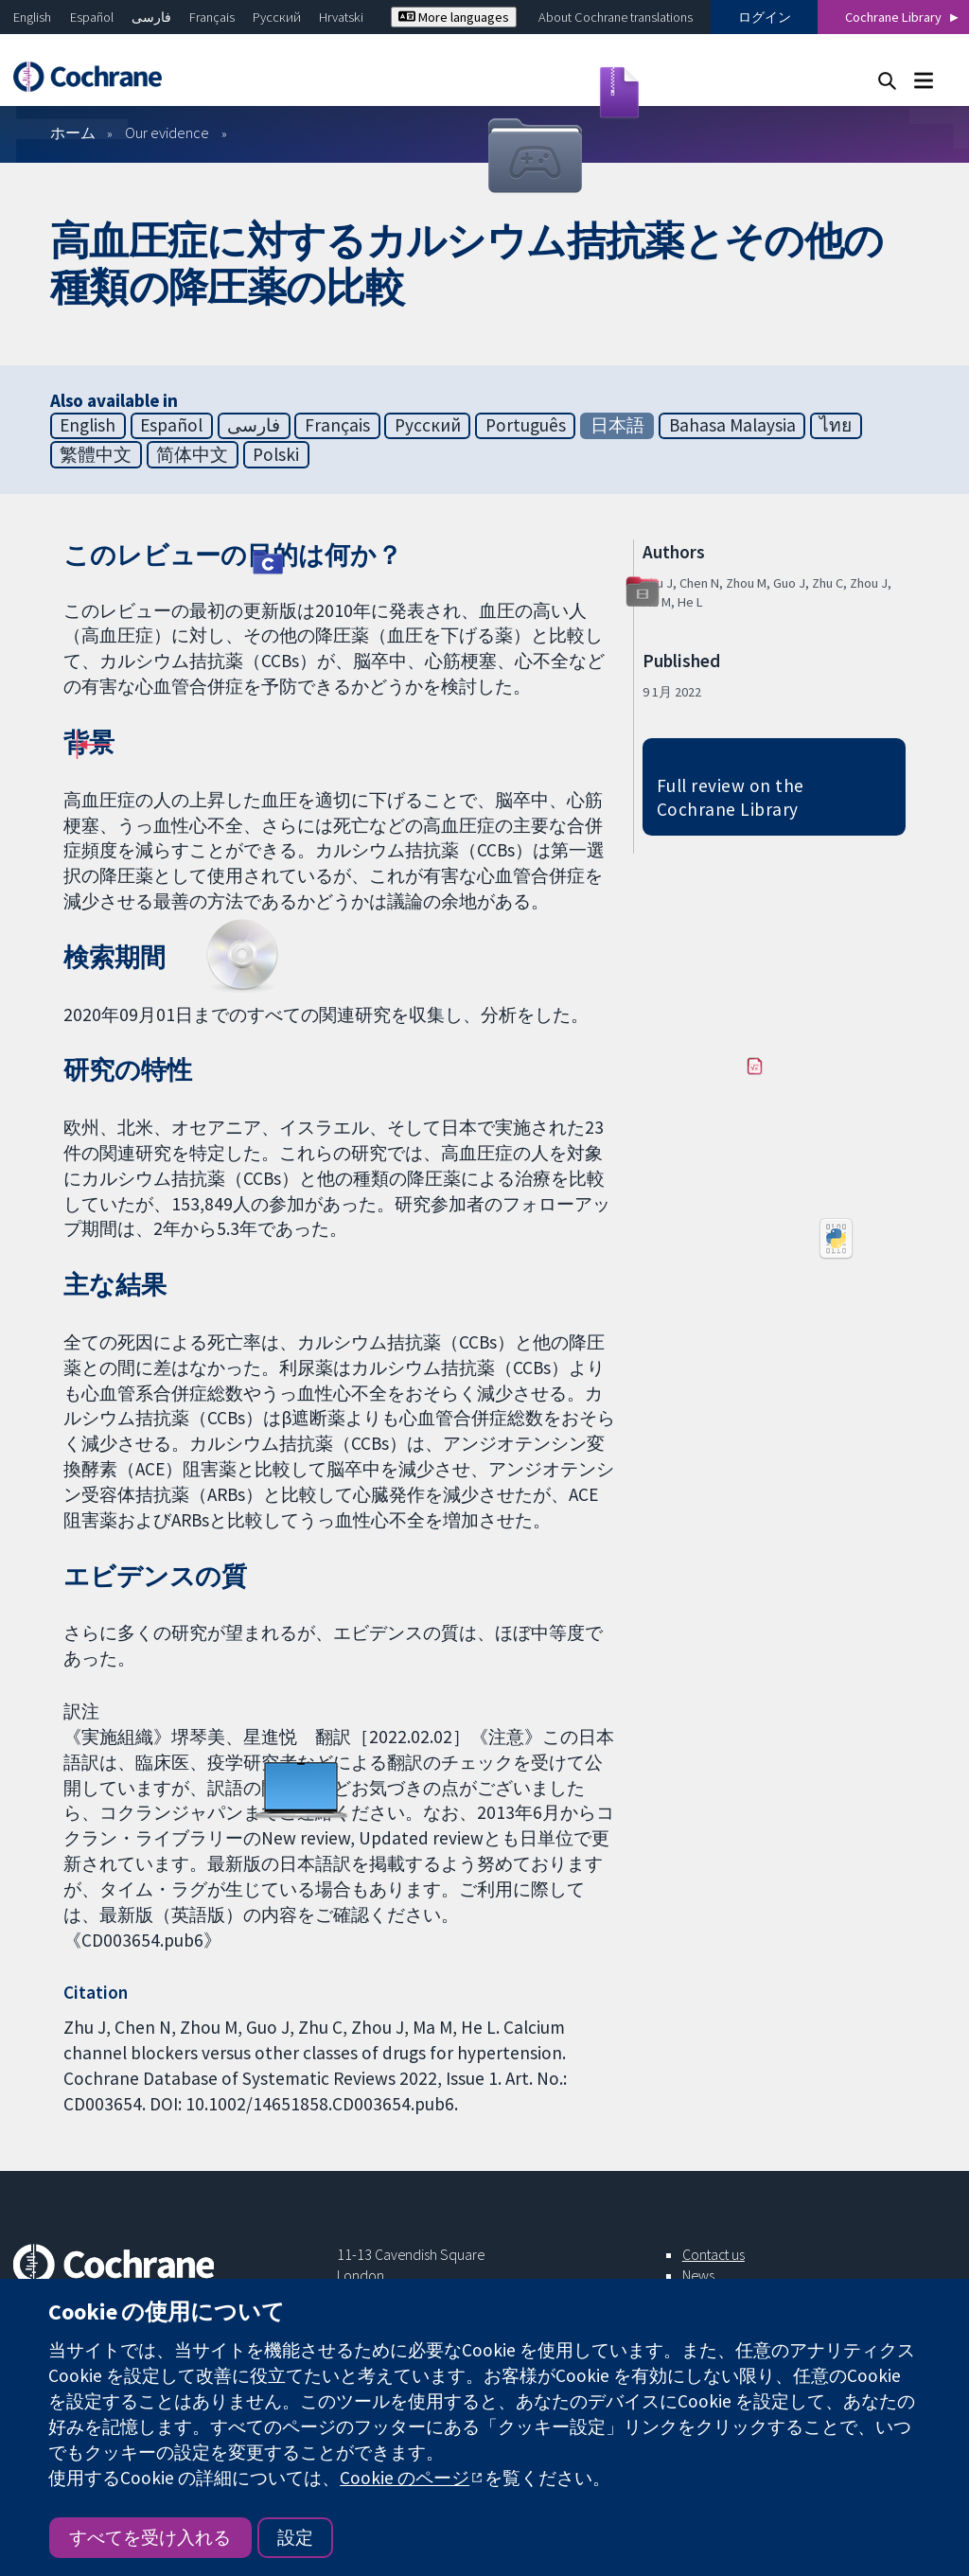  I want to click on open your videos folder, so click(643, 591).